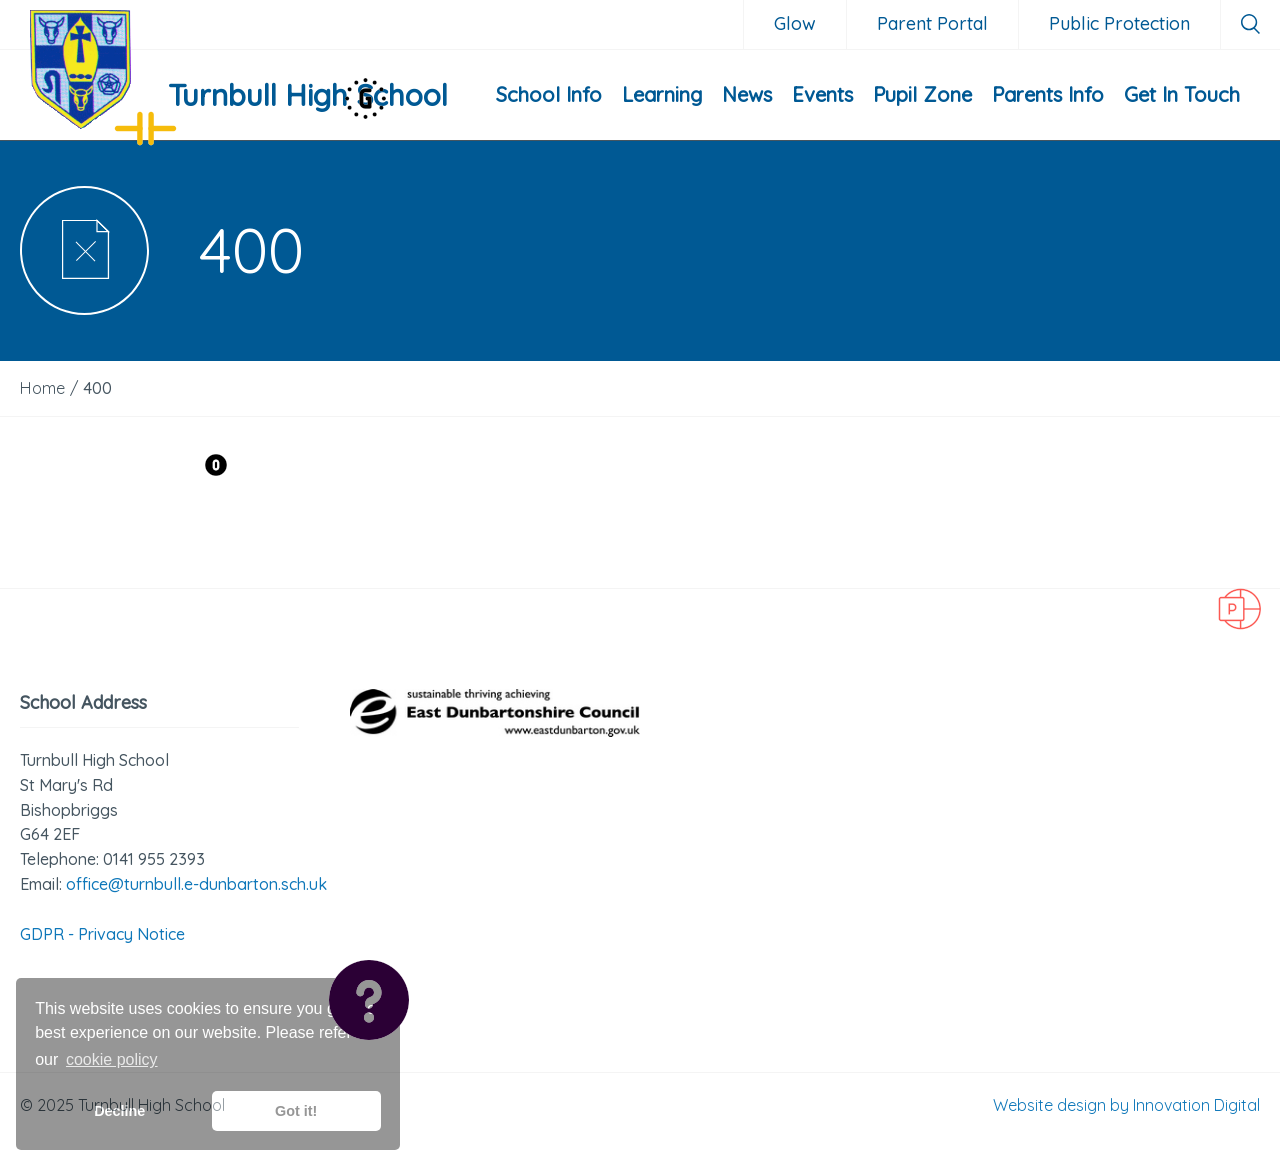 This screenshot has width=1280, height=1166. What do you see at coordinates (365, 98) in the screenshot?
I see `google account or service indicator` at bounding box center [365, 98].